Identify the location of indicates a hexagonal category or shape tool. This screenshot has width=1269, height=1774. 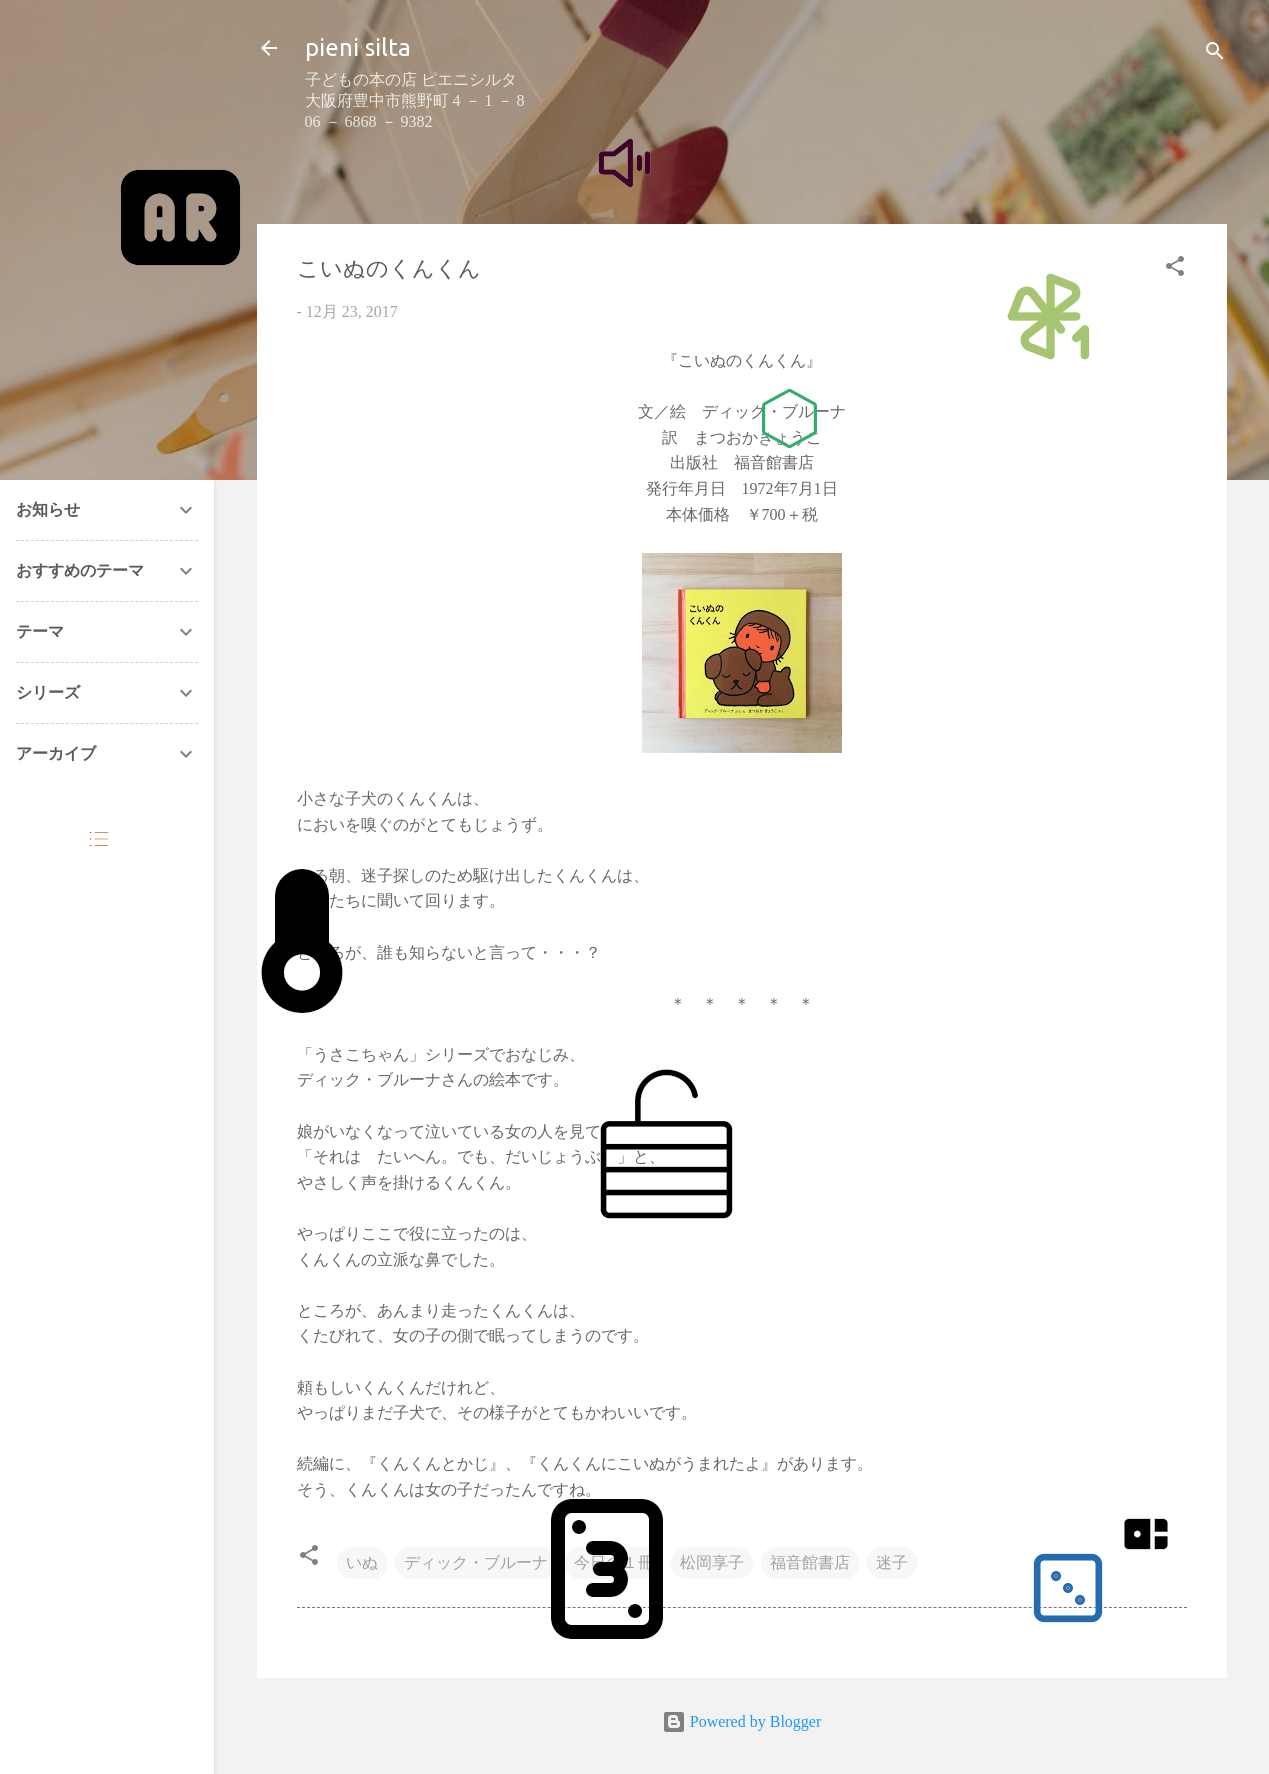
(789, 418).